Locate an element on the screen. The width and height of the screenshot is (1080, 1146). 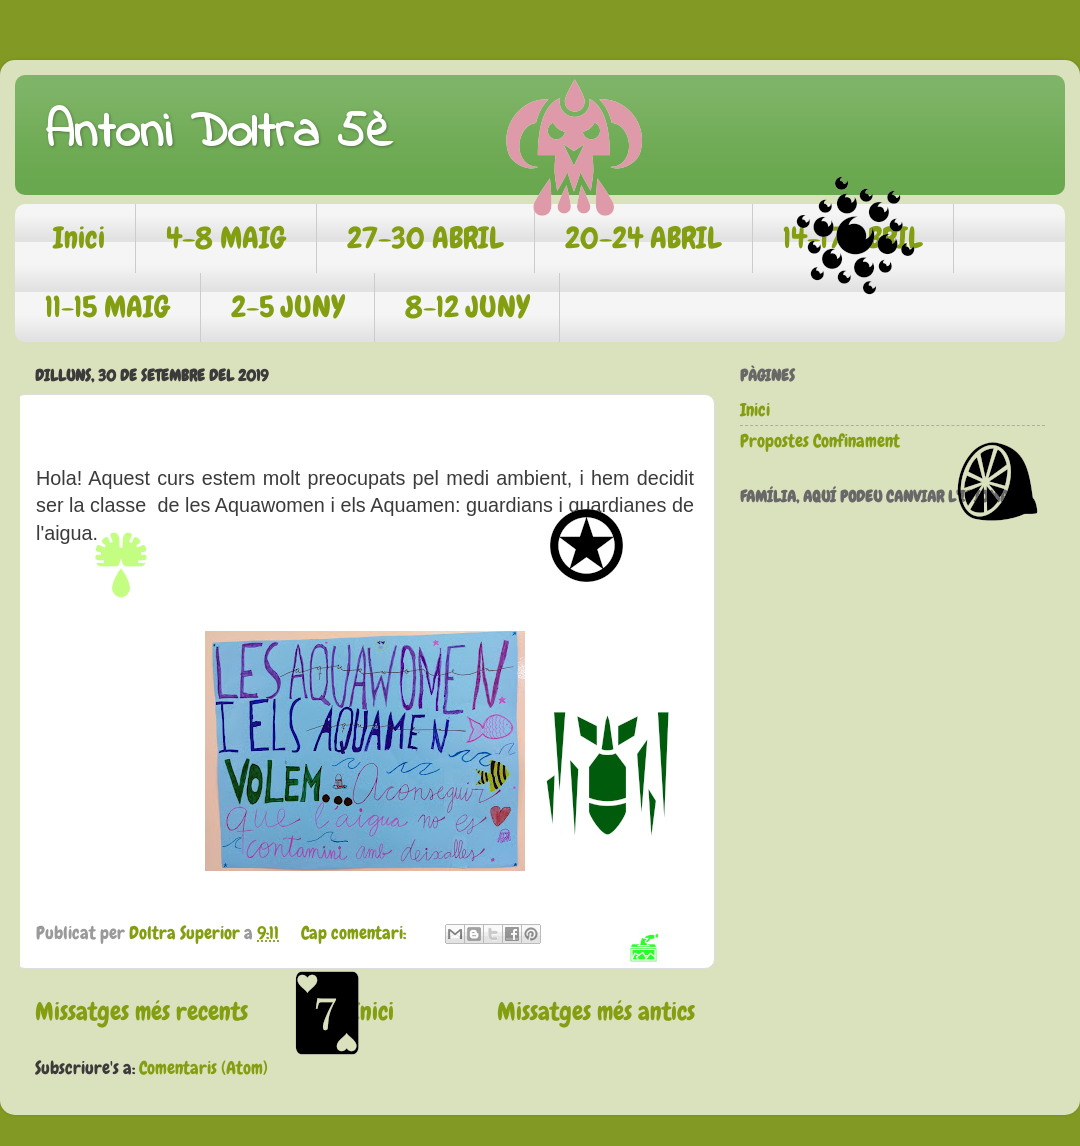
decorative pattern or visual effect option is located at coordinates (855, 235).